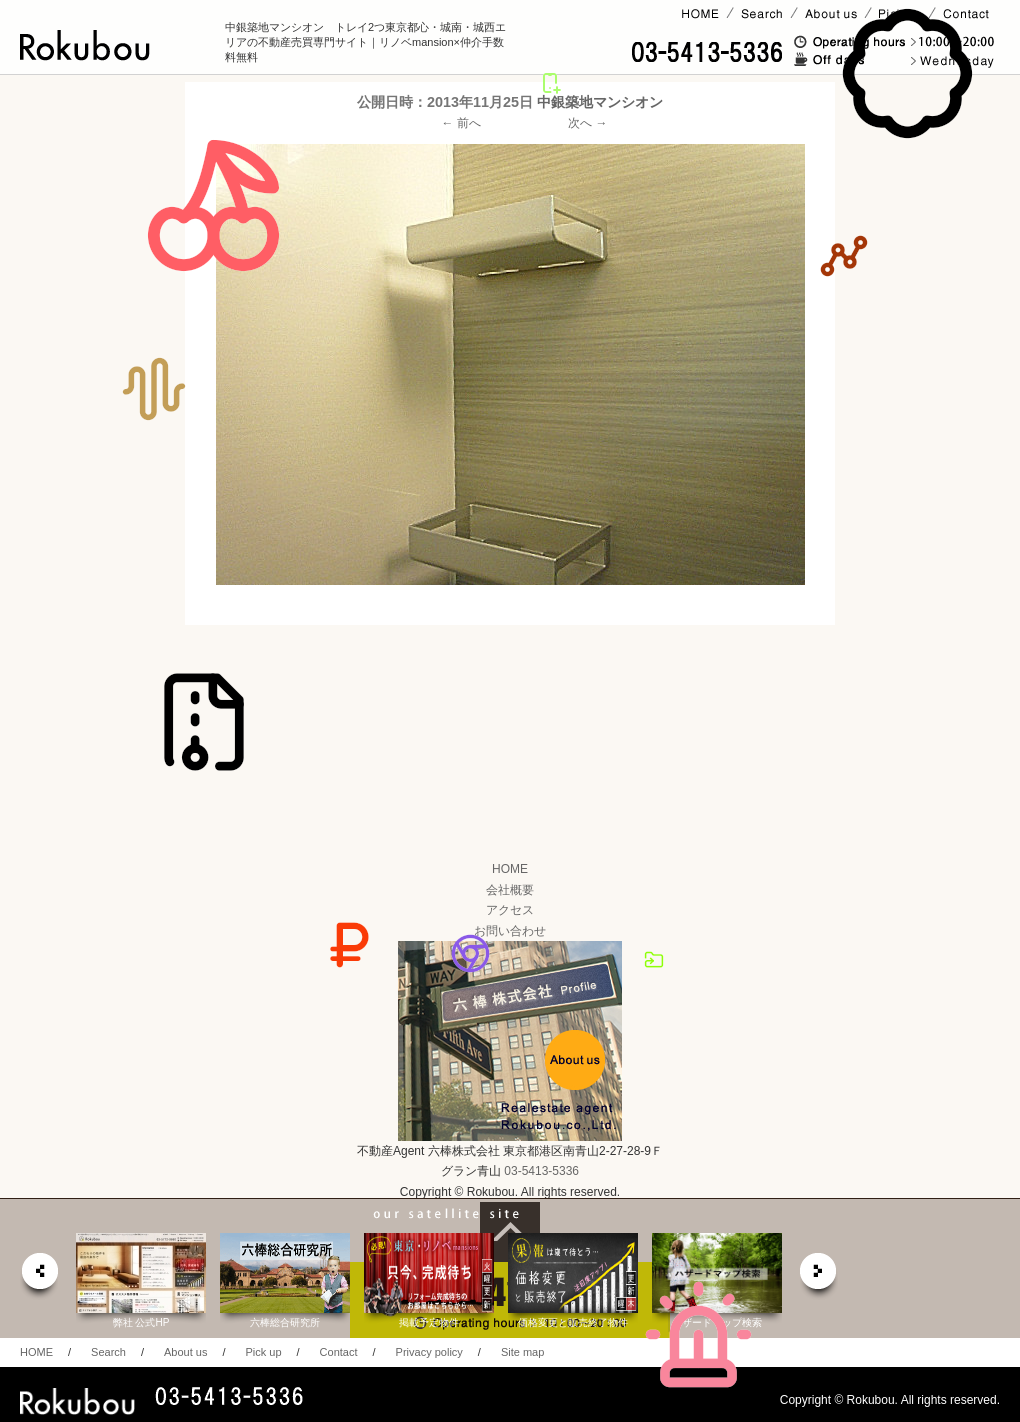  What do you see at coordinates (470, 953) in the screenshot?
I see `open chromium browser` at bounding box center [470, 953].